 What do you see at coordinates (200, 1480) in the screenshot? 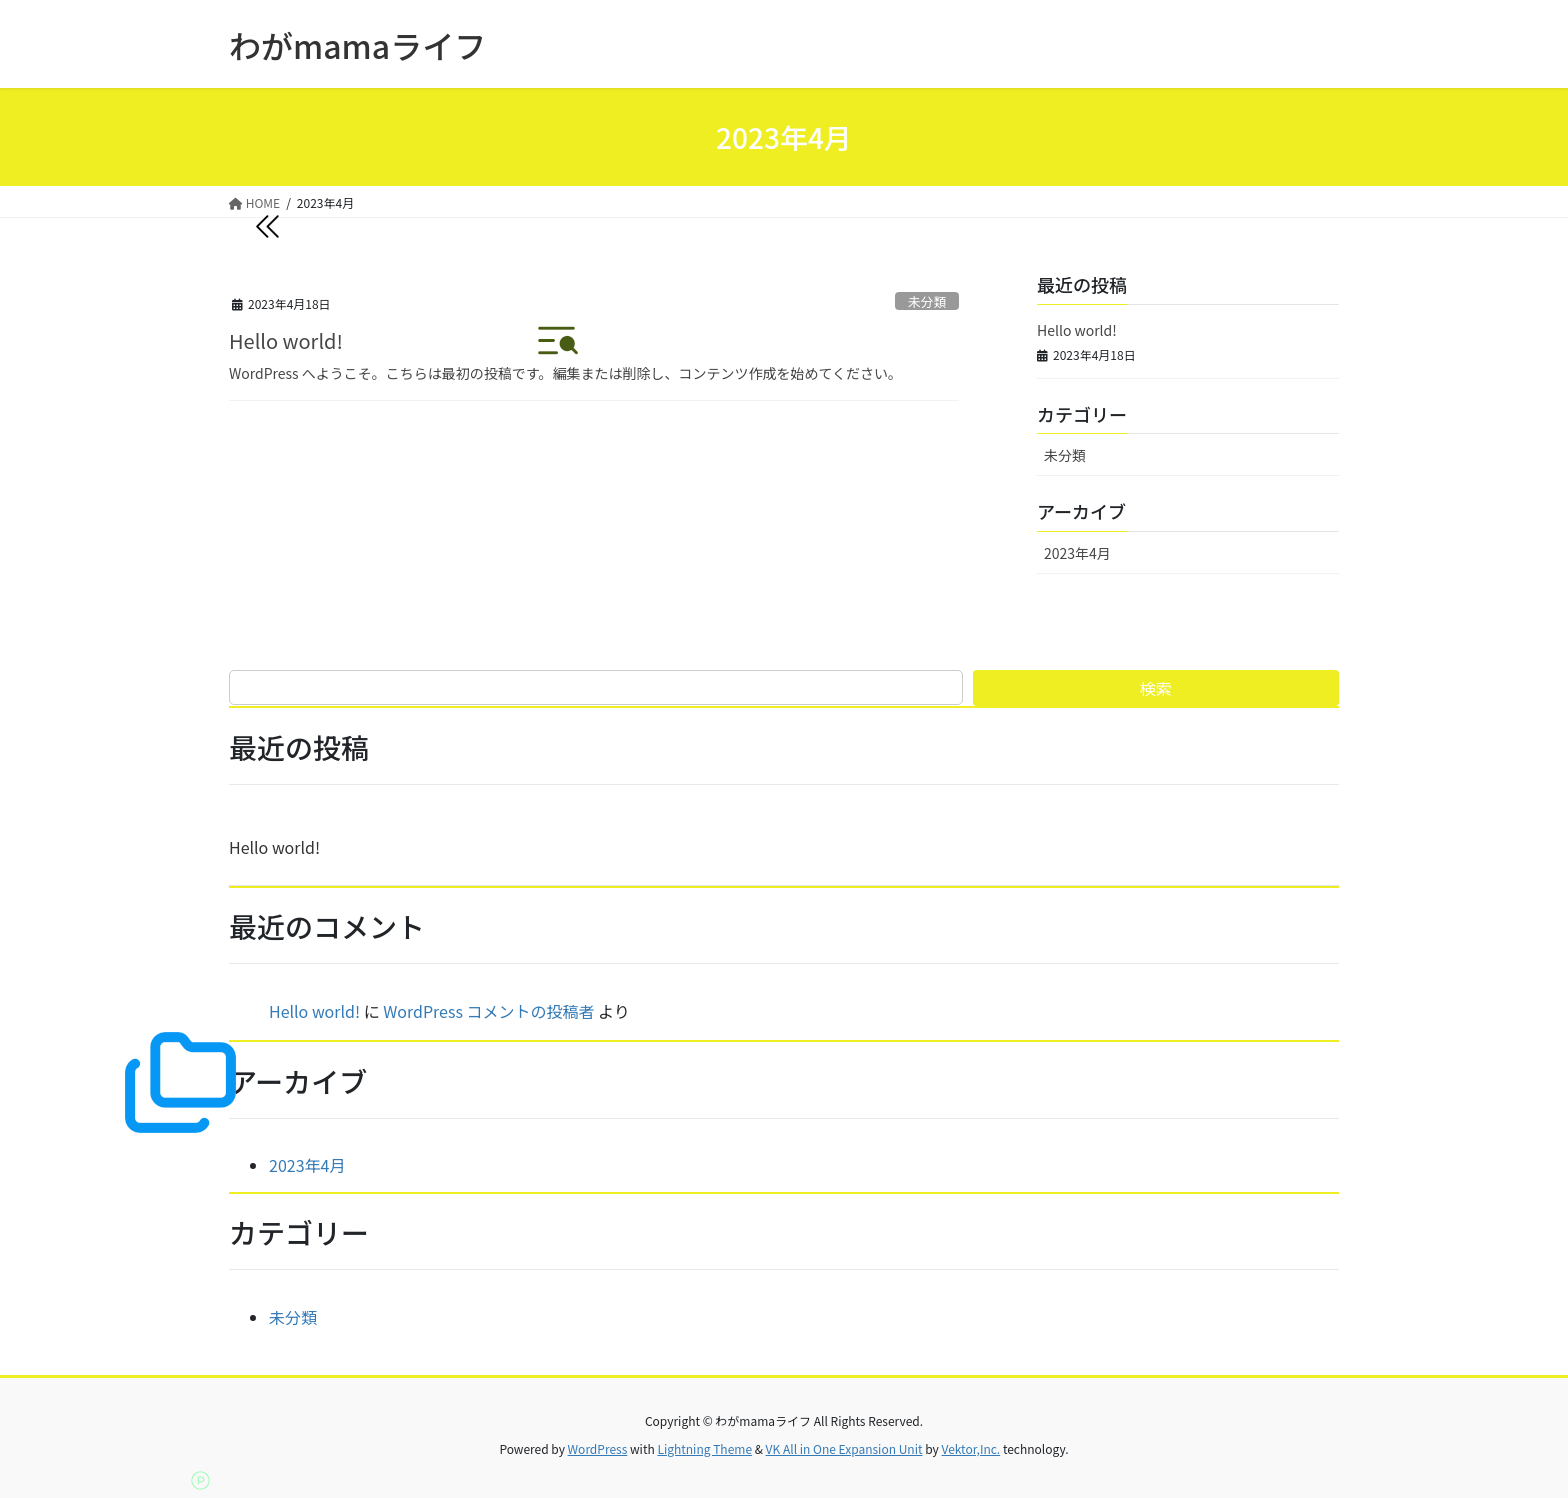
I see `parking location or availability indicator` at bounding box center [200, 1480].